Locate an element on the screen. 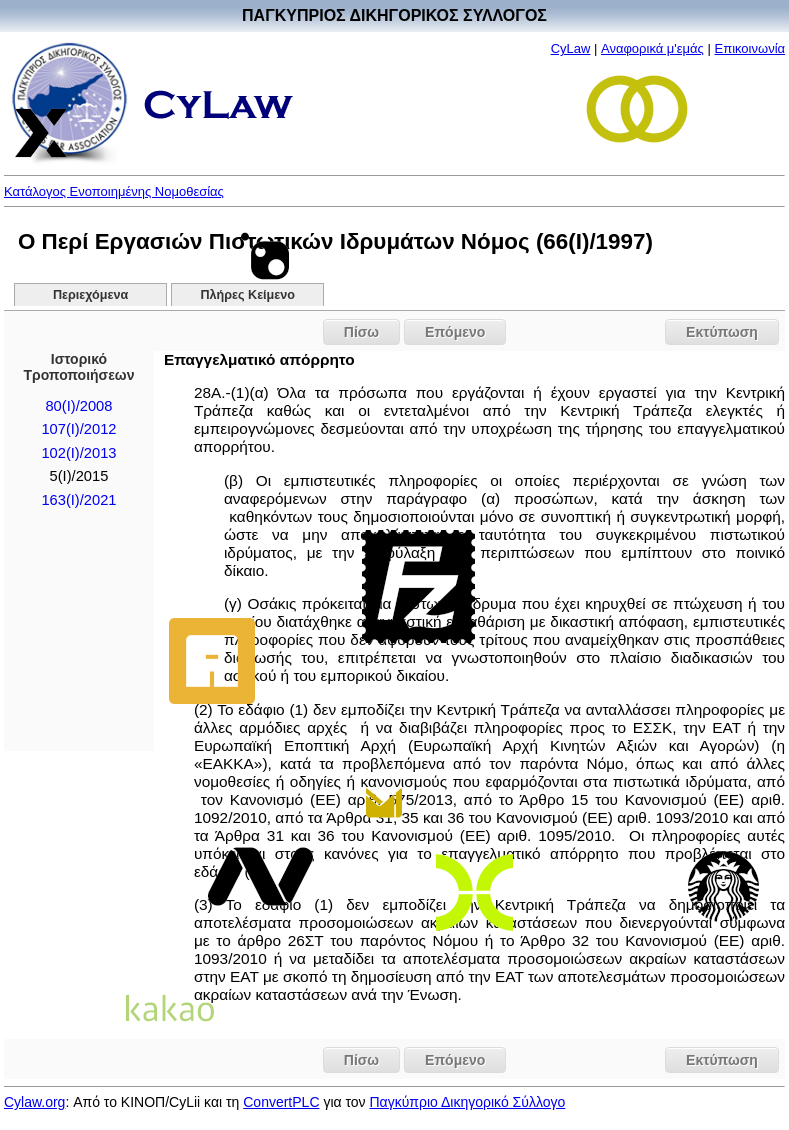  open ProtonMail app is located at coordinates (384, 803).